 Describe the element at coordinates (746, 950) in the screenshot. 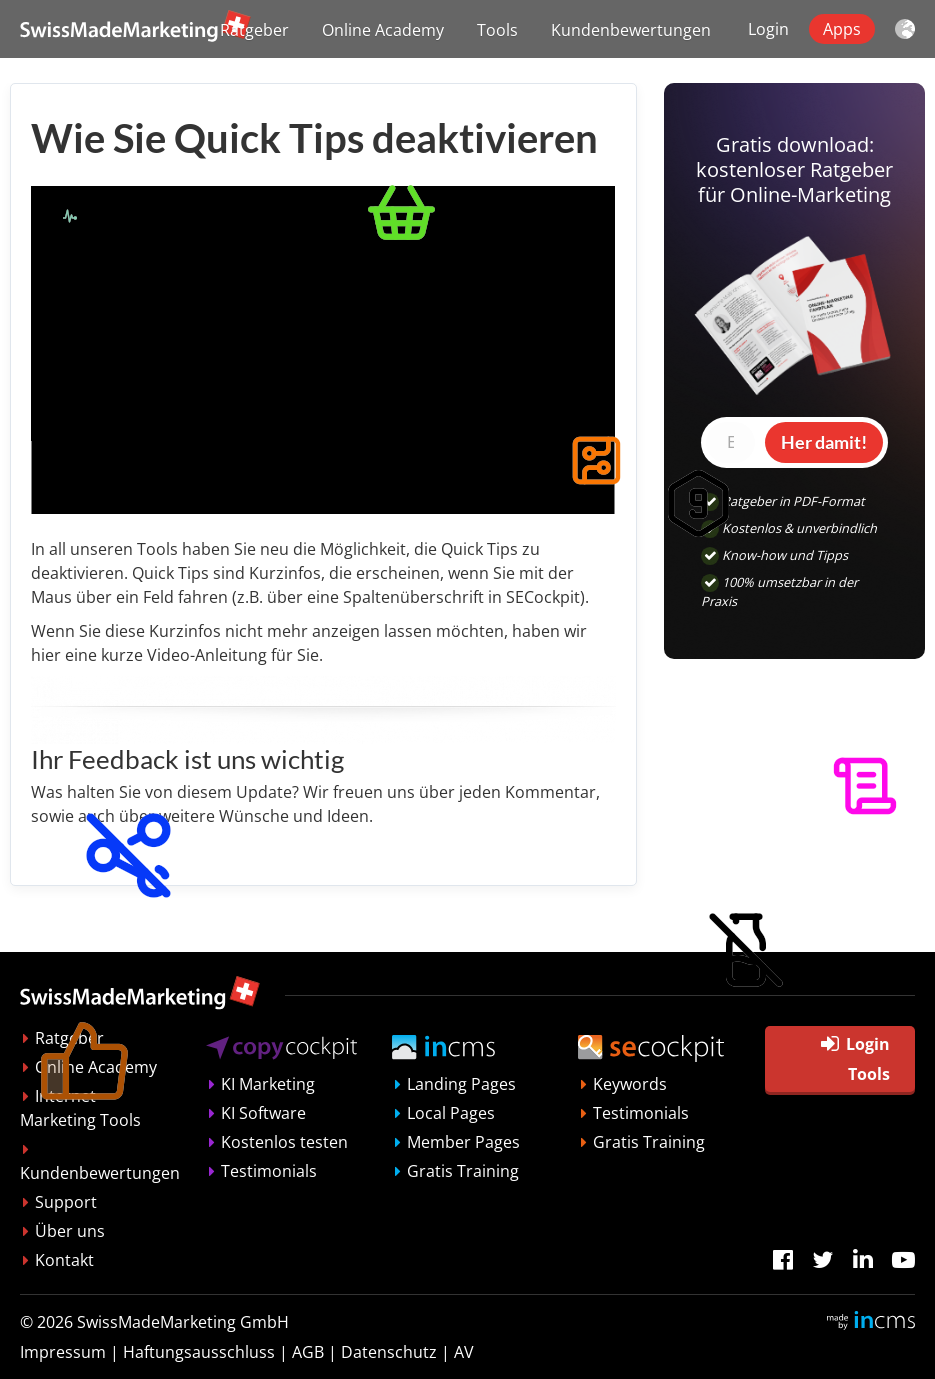

I see `indicates dairy-free or no milk option` at that location.